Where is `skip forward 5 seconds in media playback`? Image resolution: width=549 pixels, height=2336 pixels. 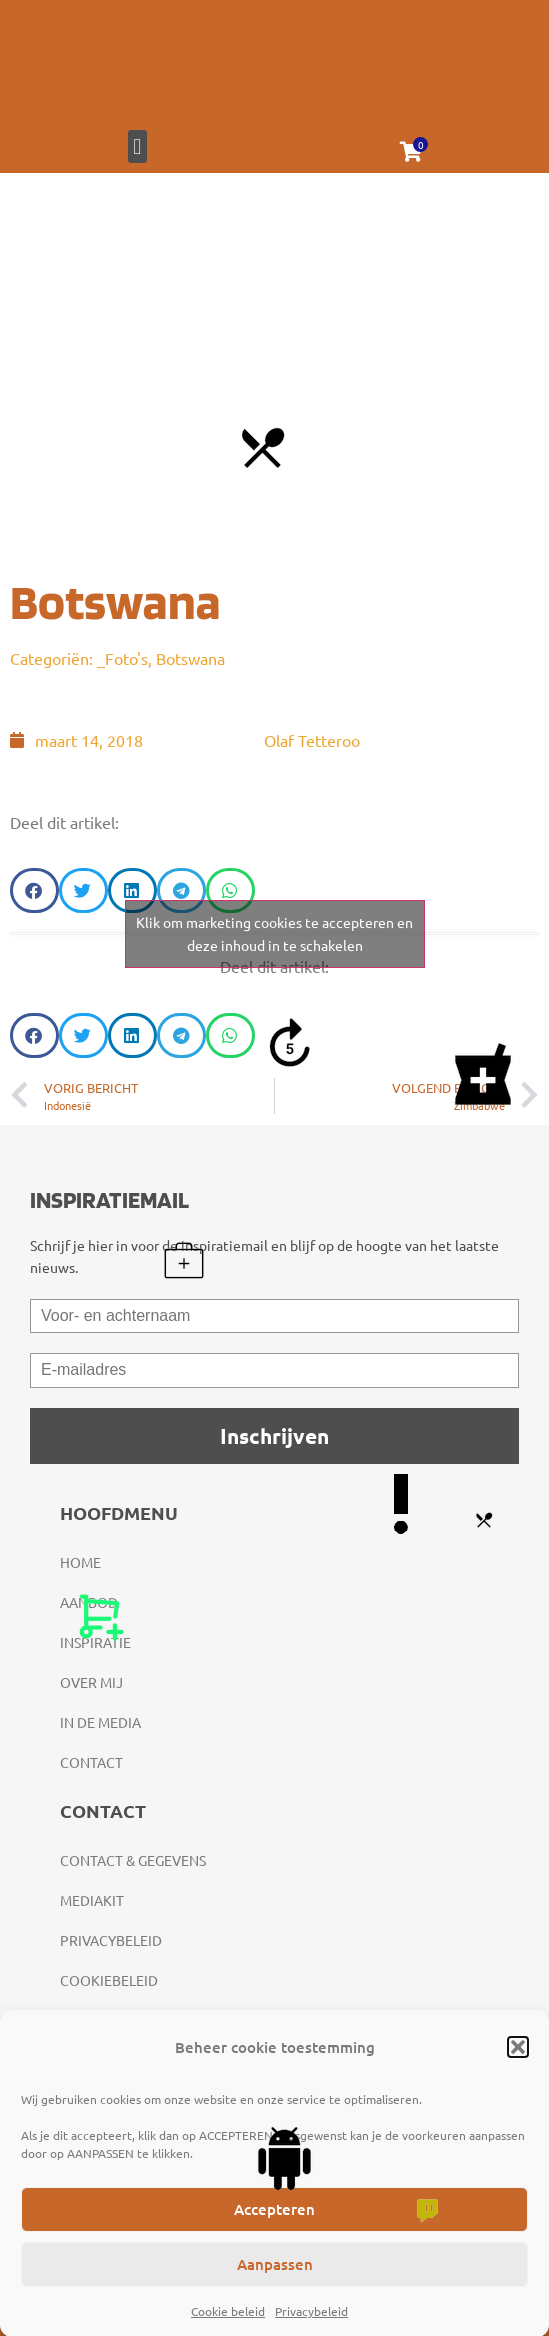
skip forward 5 seconds in media playback is located at coordinates (290, 1044).